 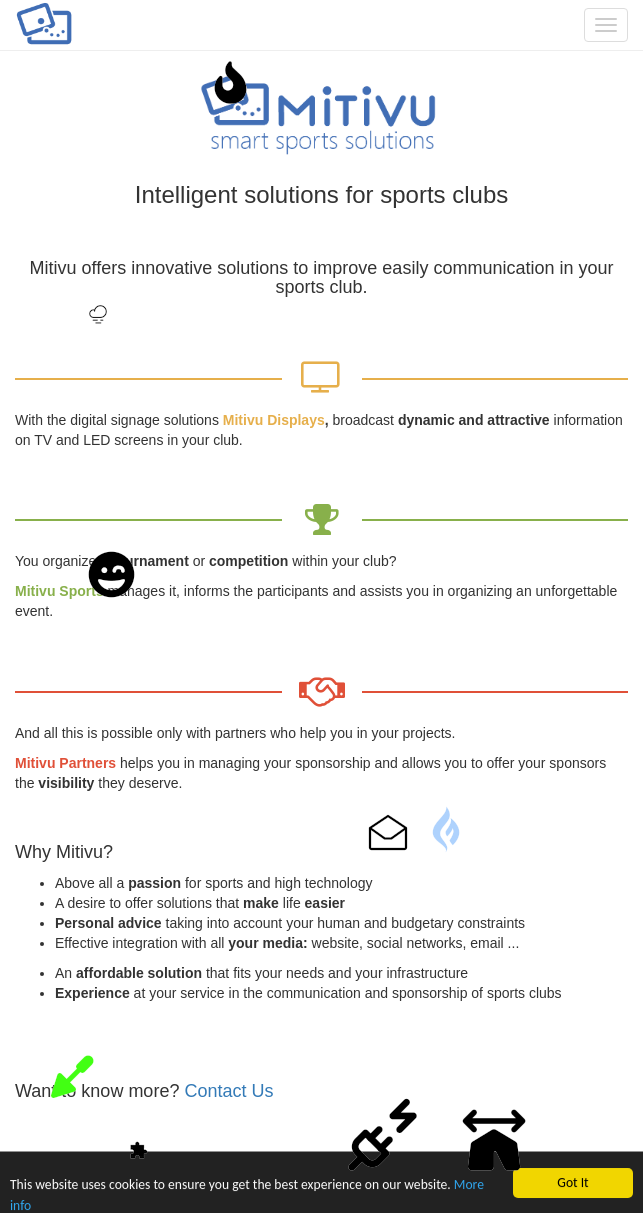 What do you see at coordinates (98, 314) in the screenshot?
I see `indicates foggy weather conditions` at bounding box center [98, 314].